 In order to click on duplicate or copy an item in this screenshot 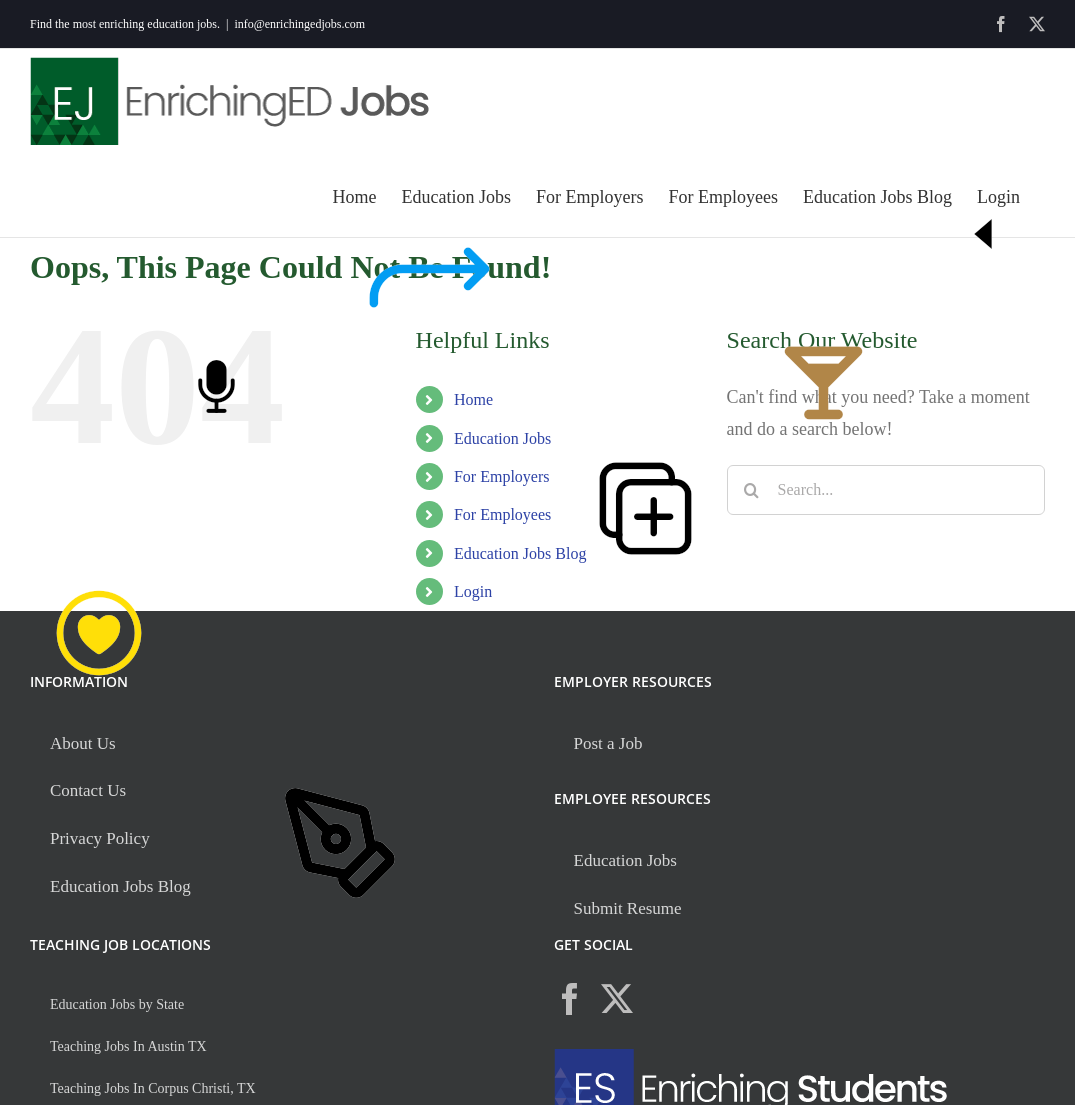, I will do `click(645, 508)`.